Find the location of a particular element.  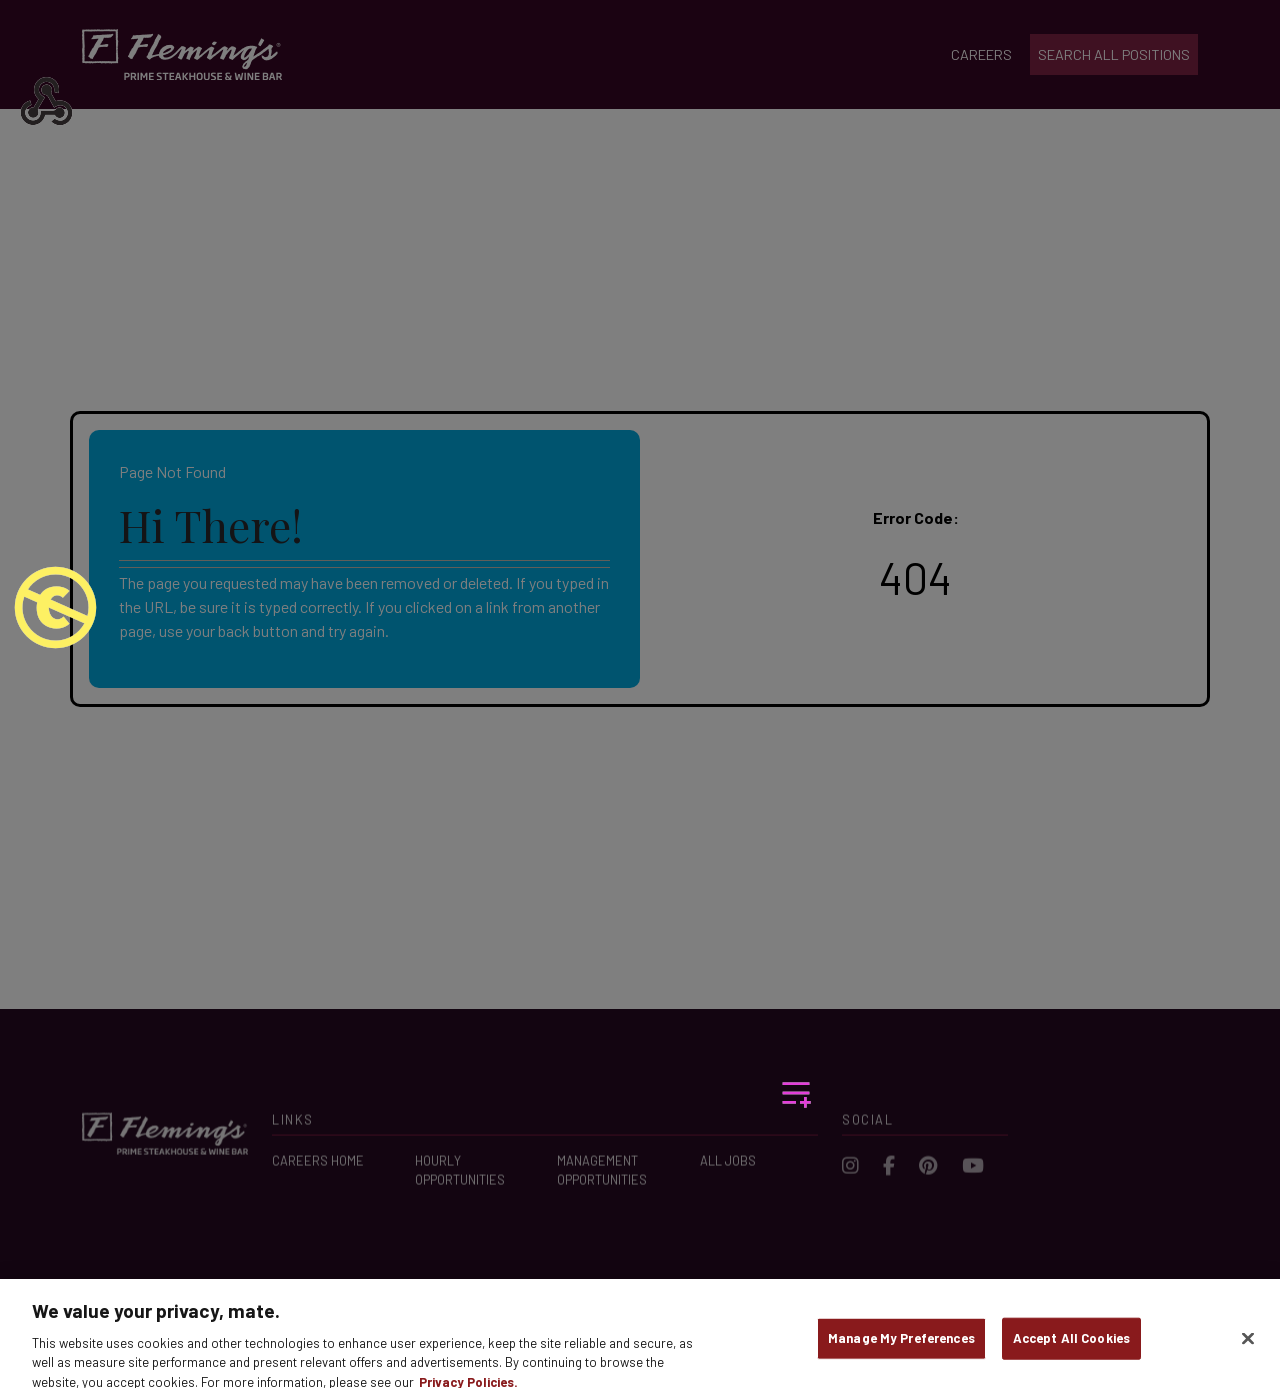

configure webhook integrations is located at coordinates (46, 102).